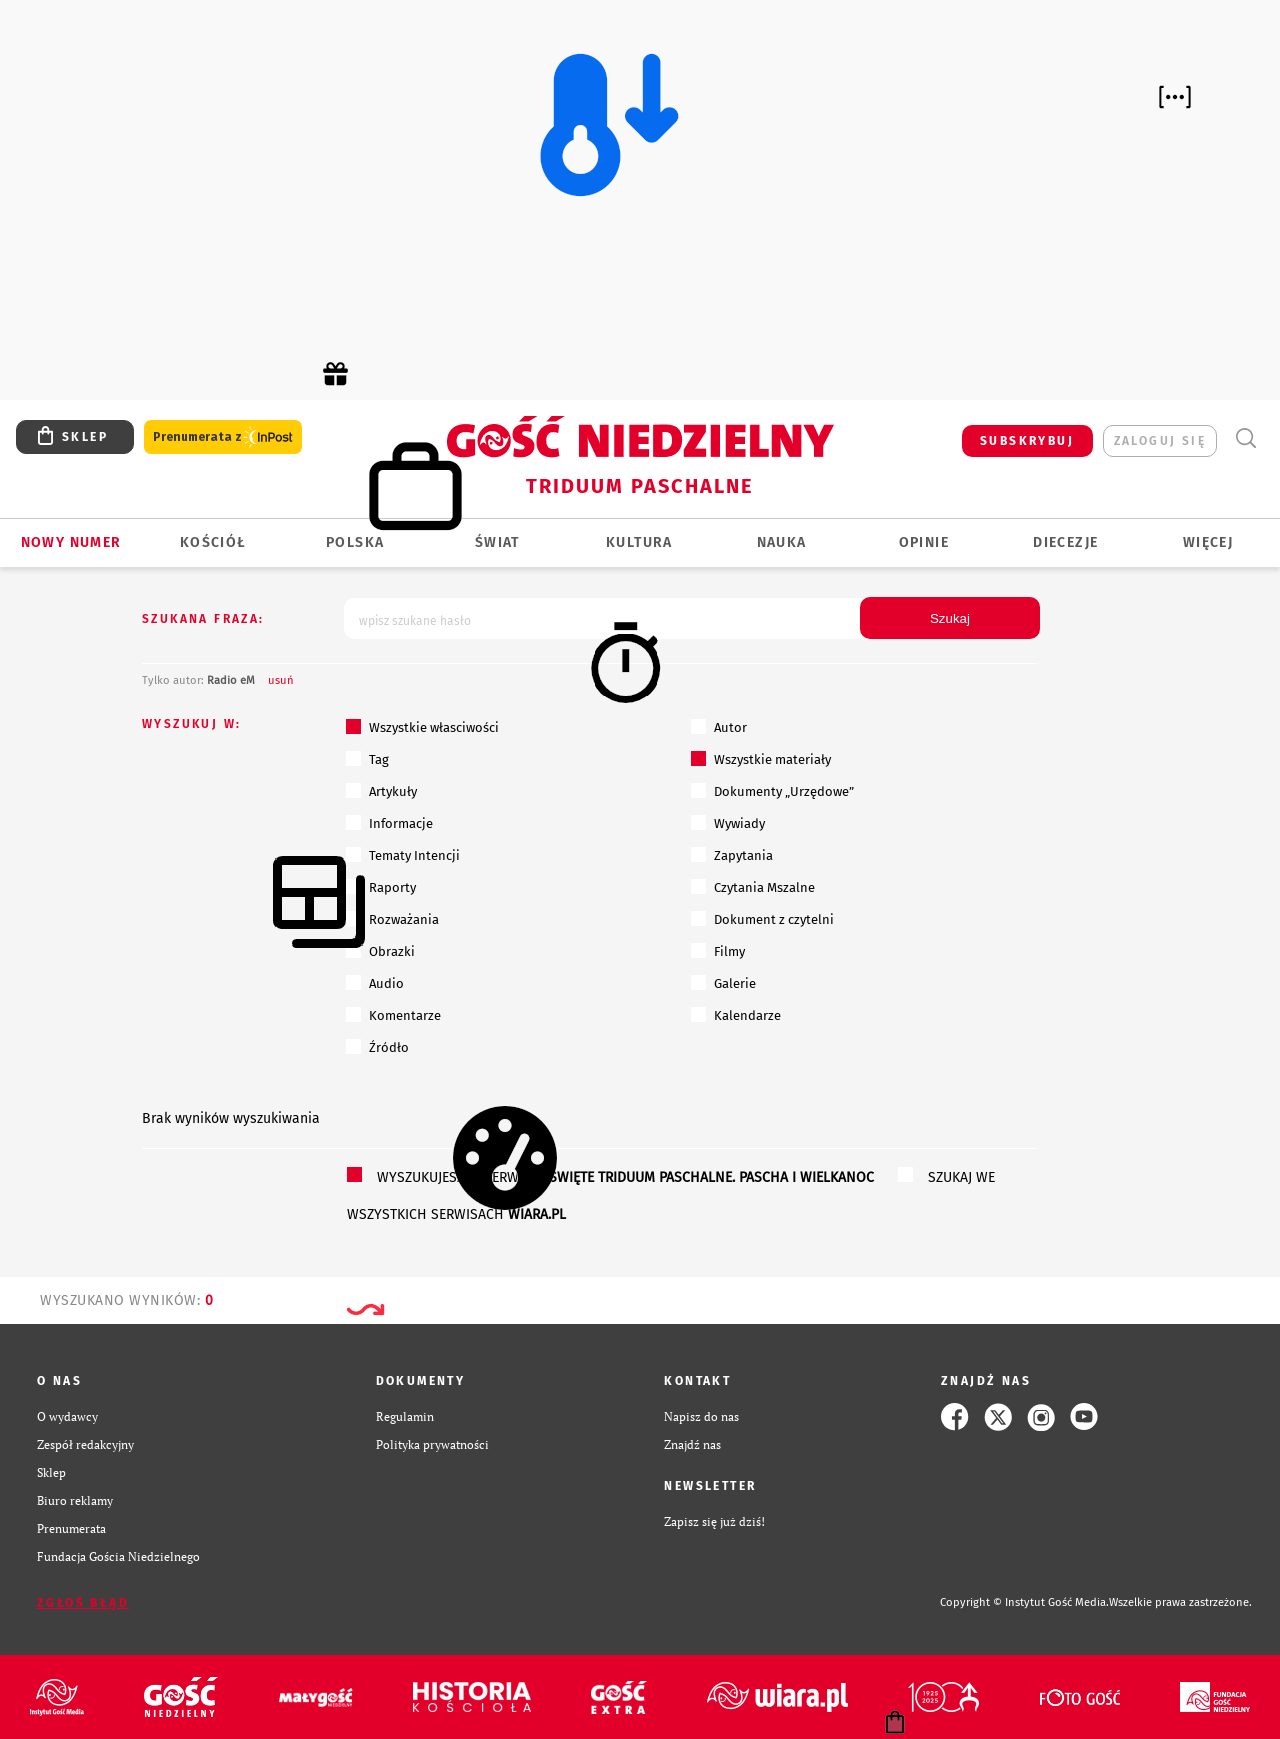 Image resolution: width=1280 pixels, height=1739 pixels. What do you see at coordinates (607, 125) in the screenshot?
I see `decrease temperature setting` at bounding box center [607, 125].